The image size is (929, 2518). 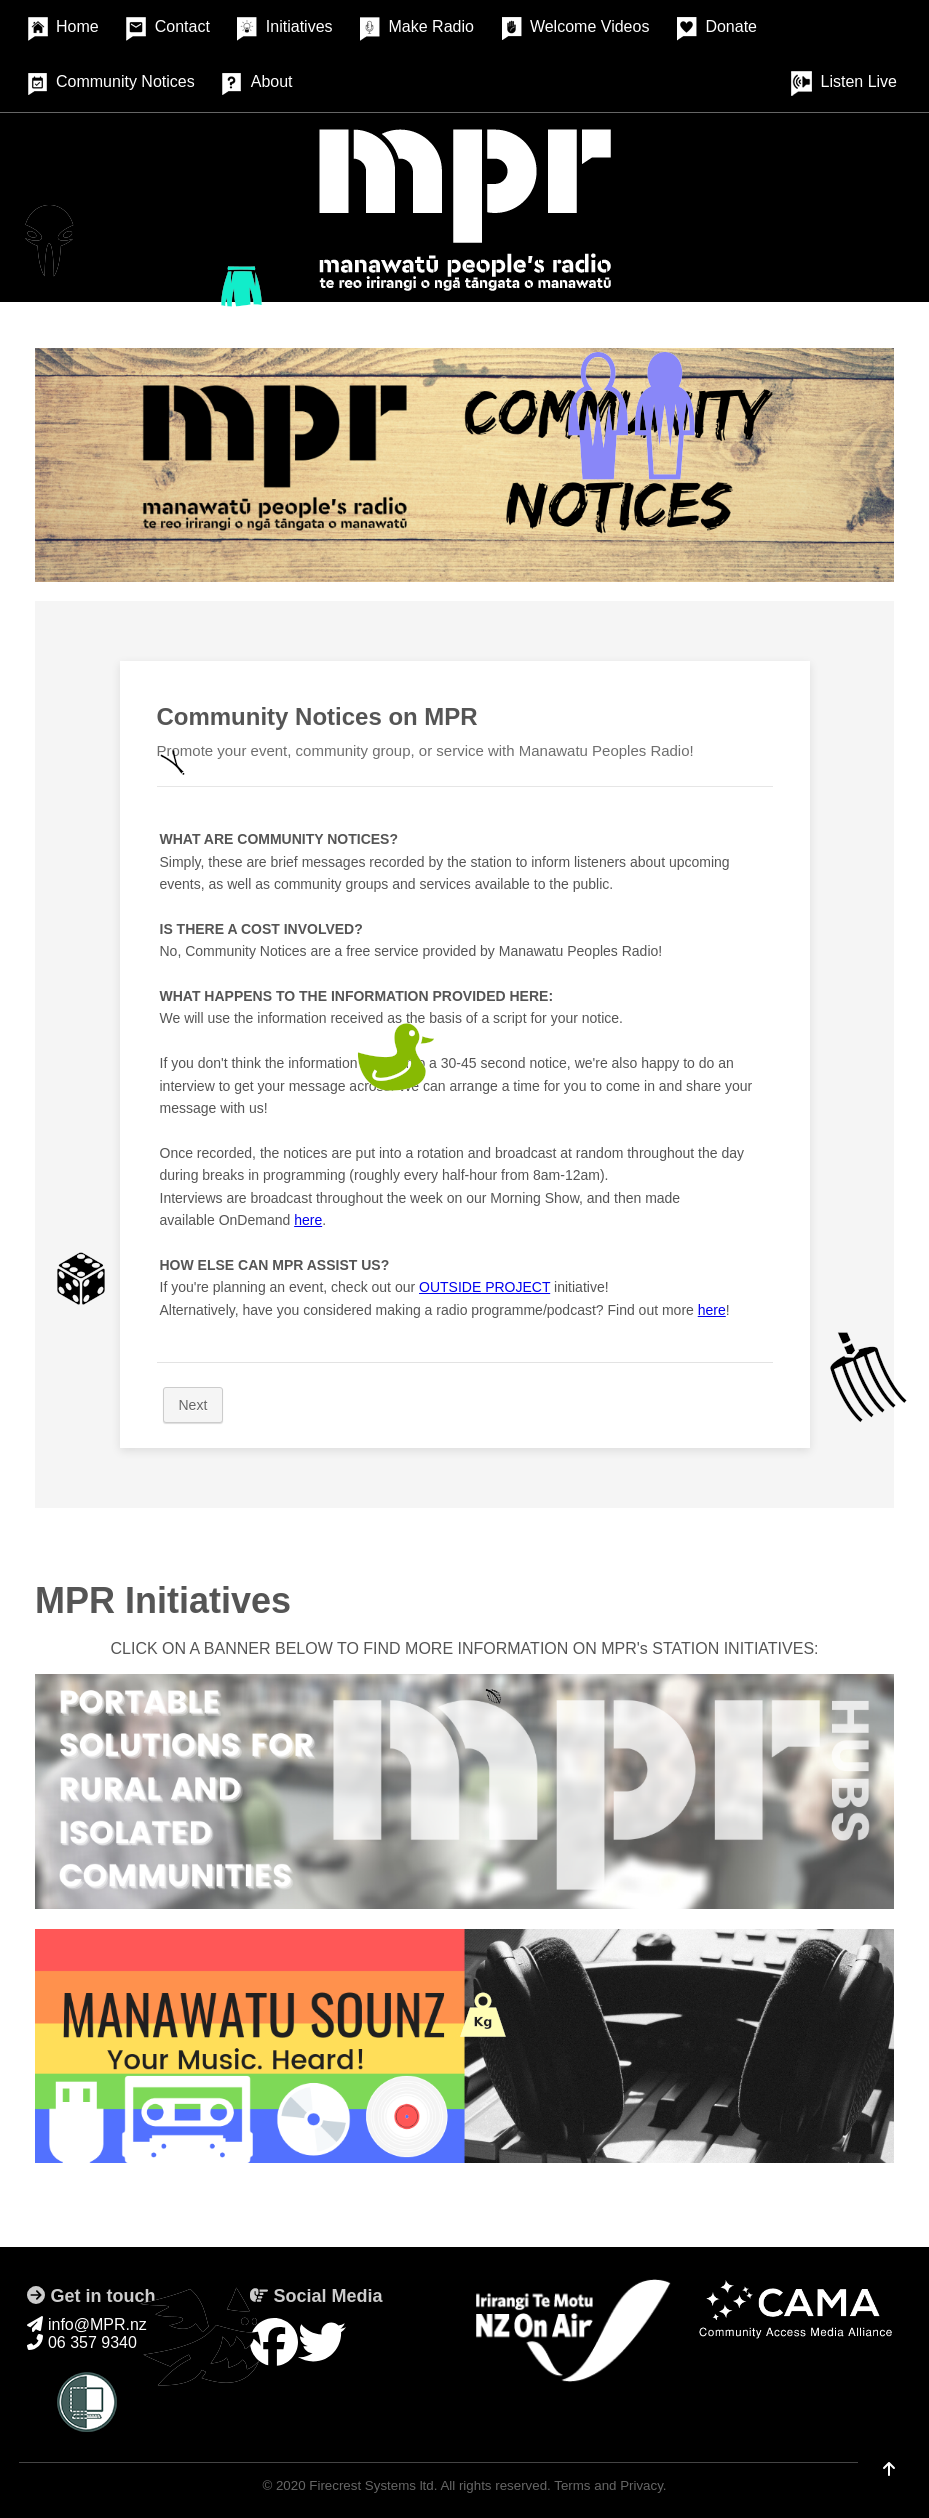 I want to click on alien or extraterrestrial enemy indicator, so click(x=49, y=241).